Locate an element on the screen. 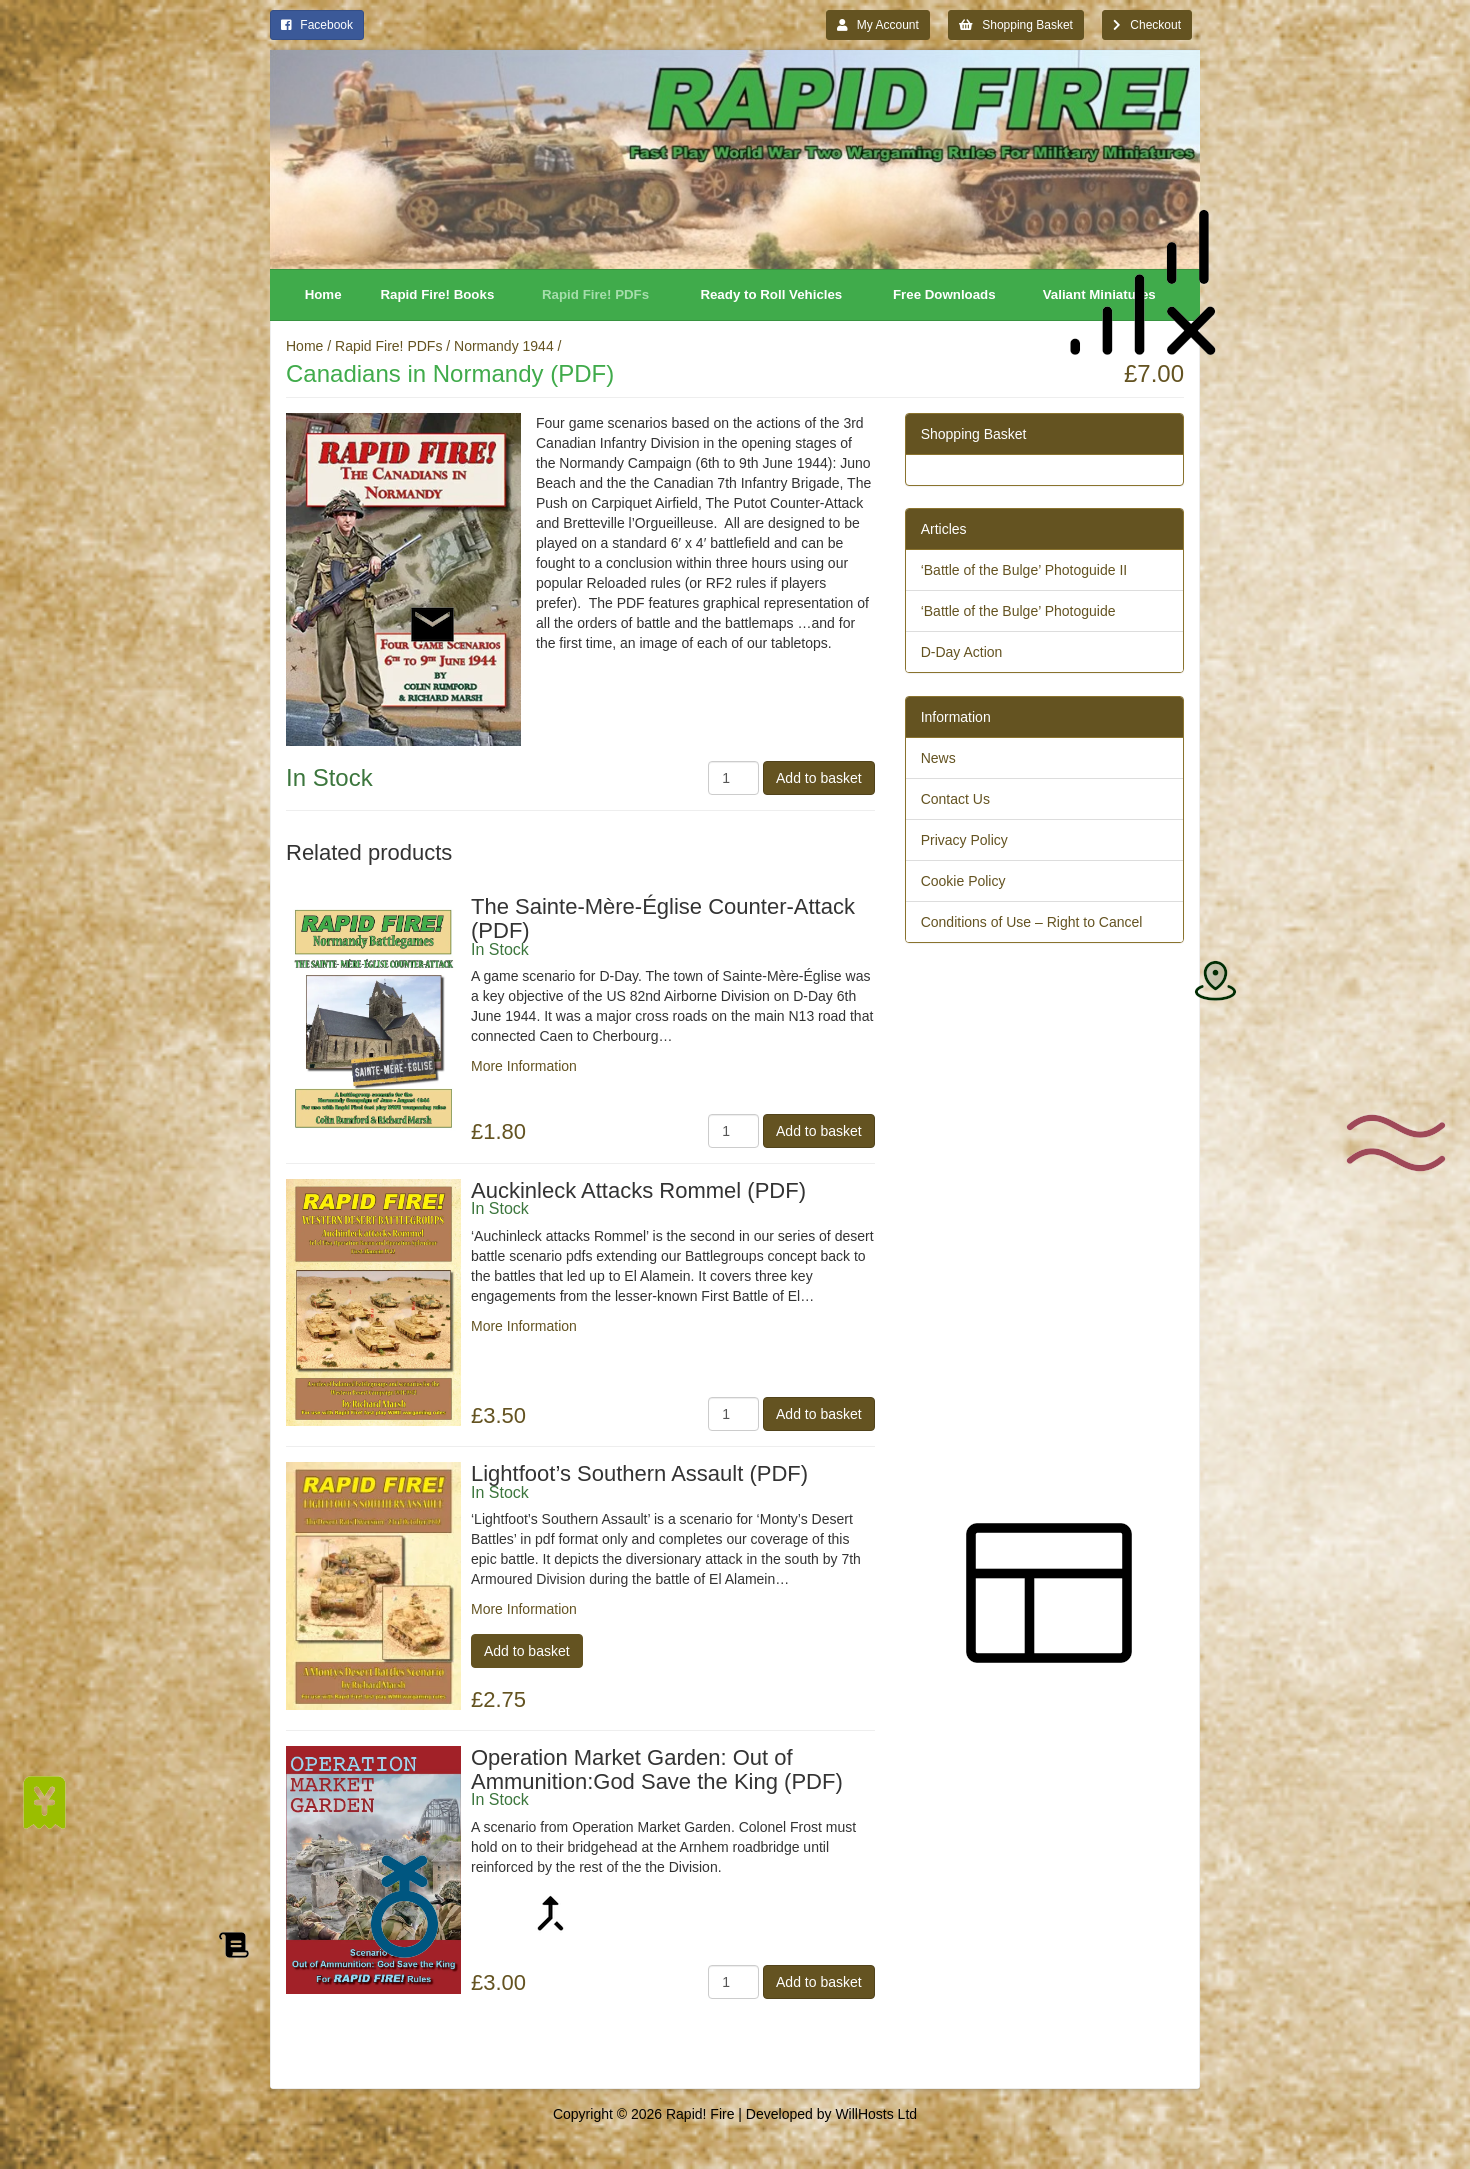 The height and width of the screenshot is (2169, 1470). no cellular signal available is located at coordinates (1146, 292).